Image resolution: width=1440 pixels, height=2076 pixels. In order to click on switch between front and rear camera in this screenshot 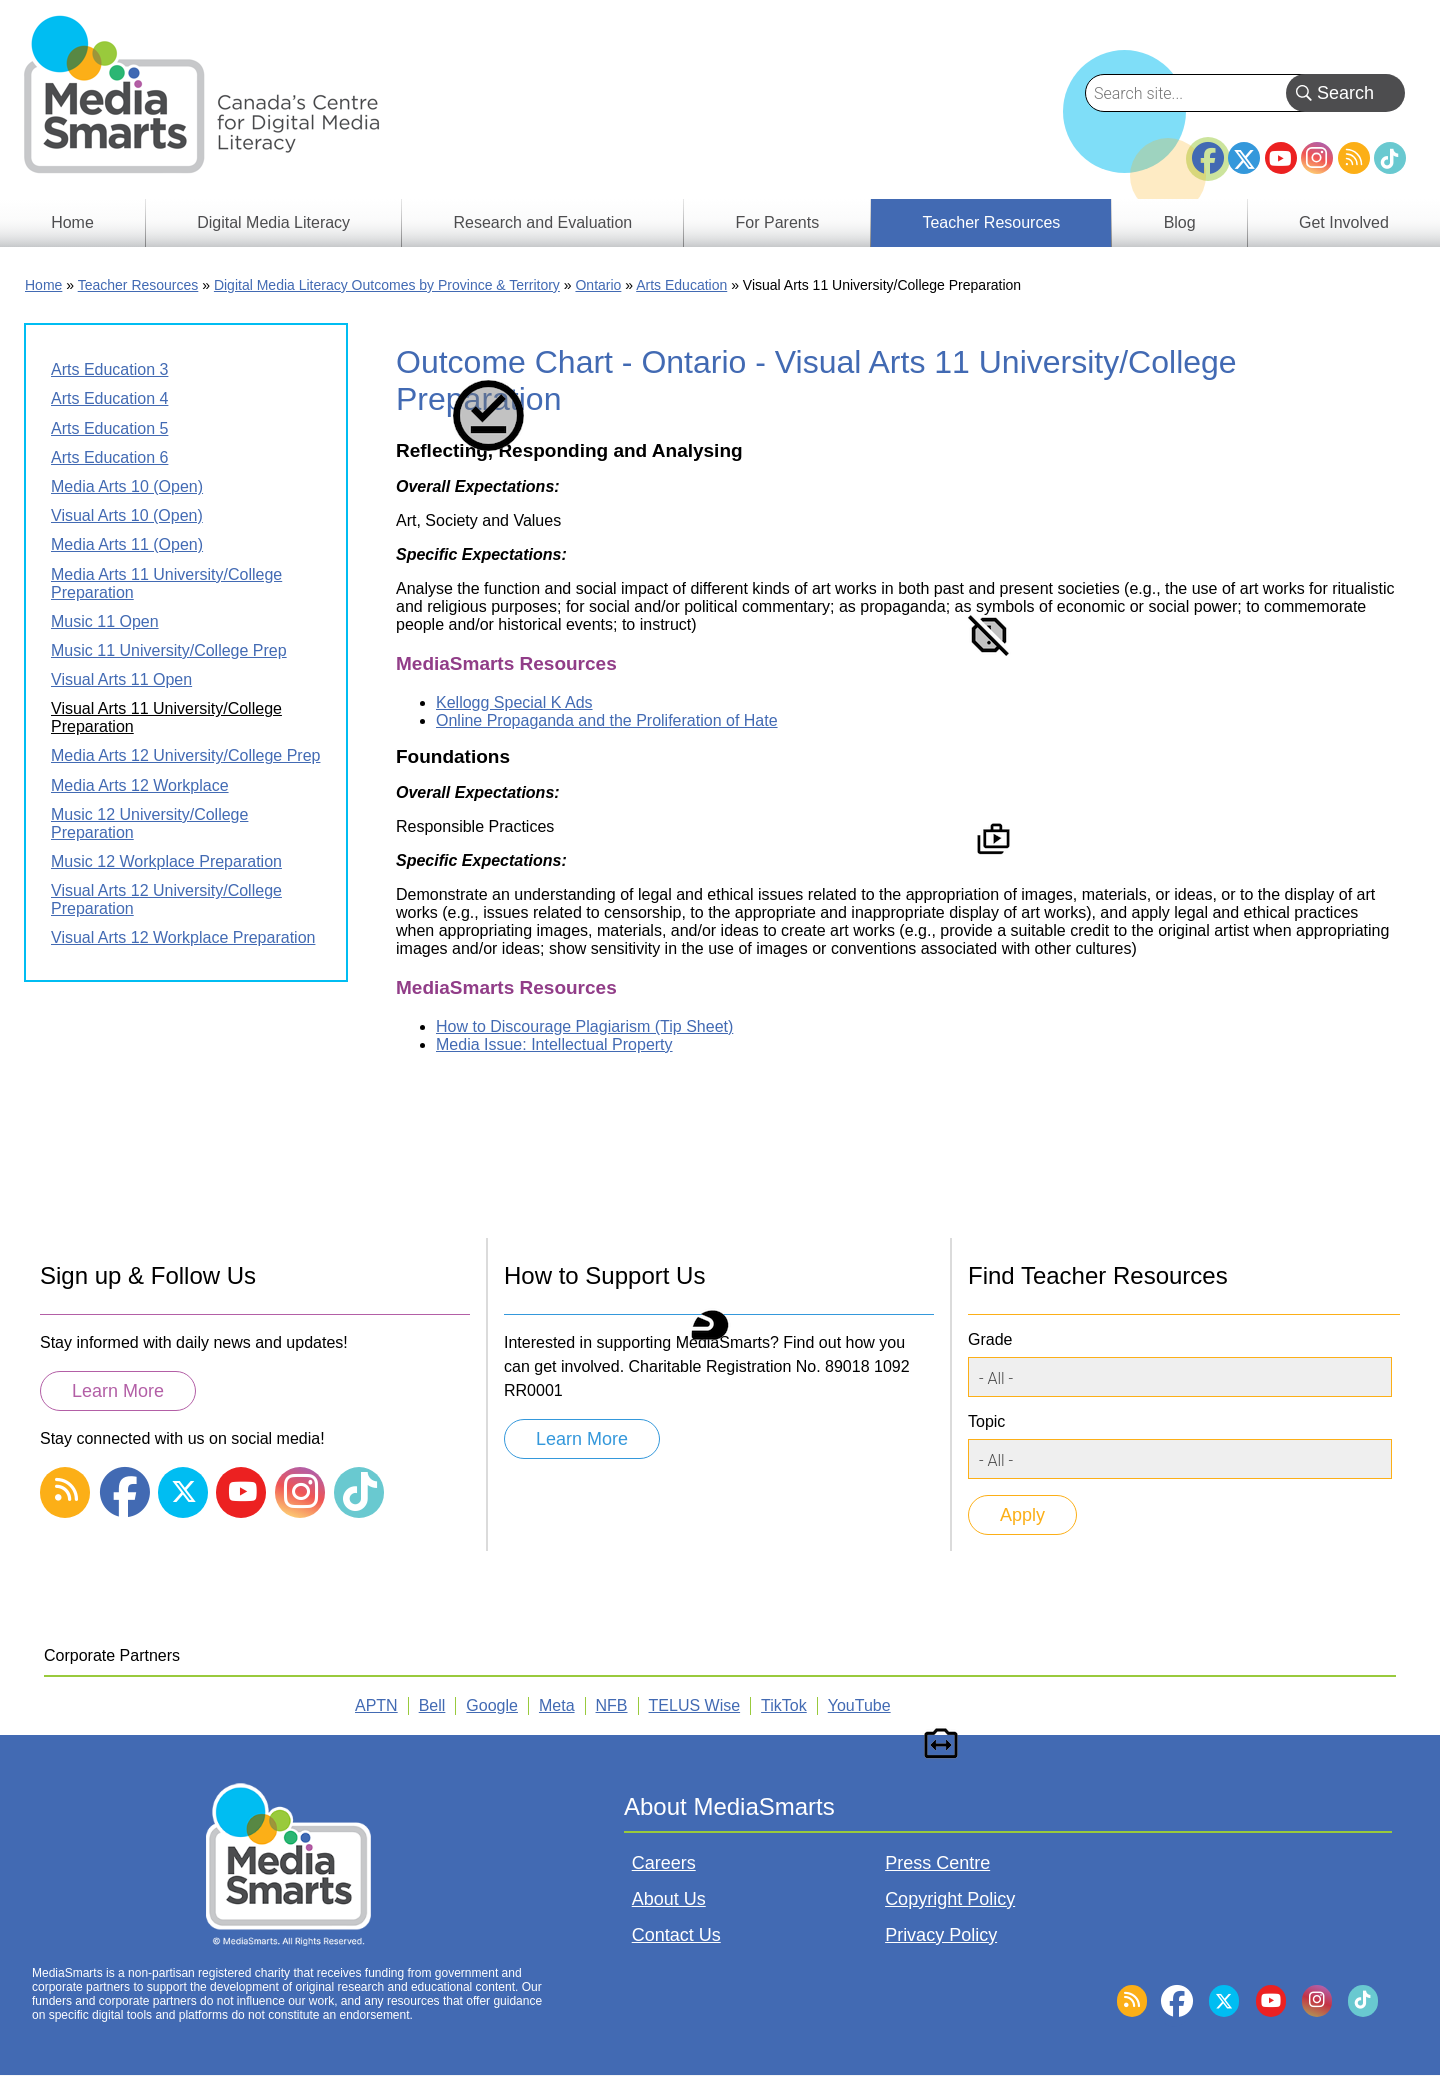, I will do `click(941, 1745)`.